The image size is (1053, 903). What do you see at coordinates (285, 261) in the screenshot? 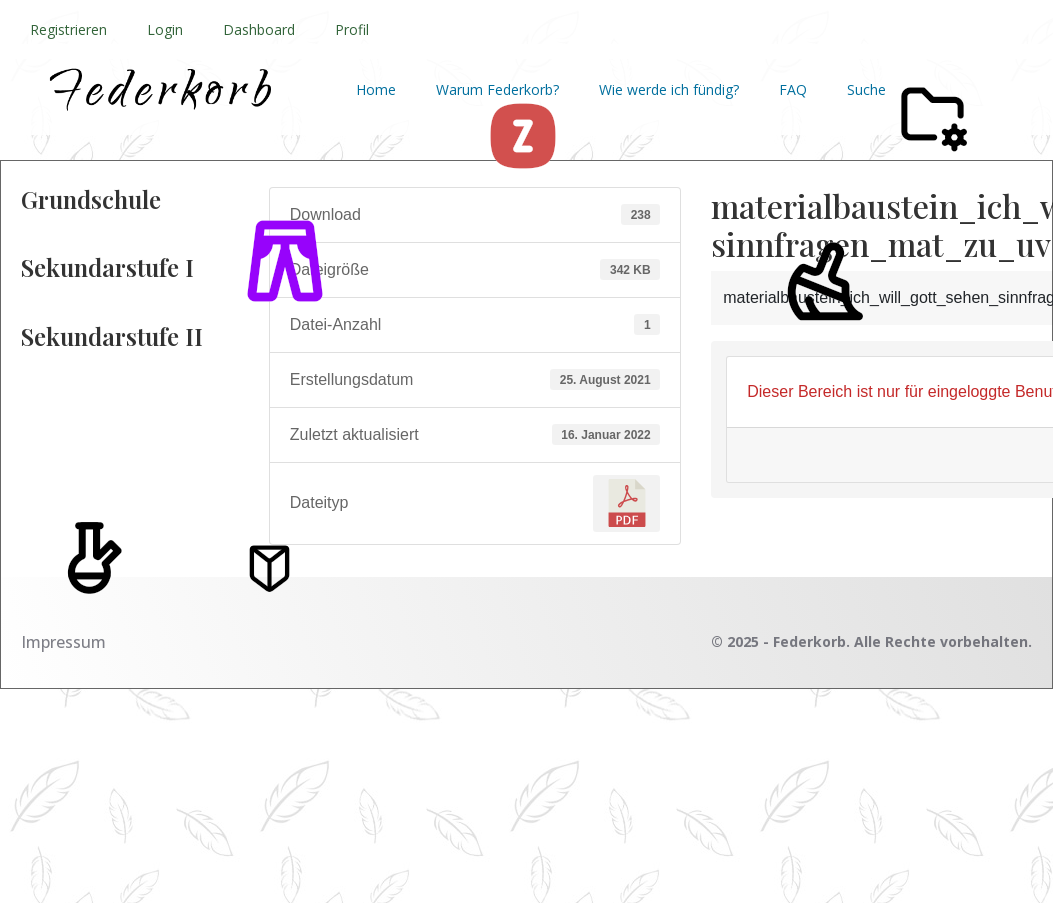
I see `browse pants or bottoms category` at bounding box center [285, 261].